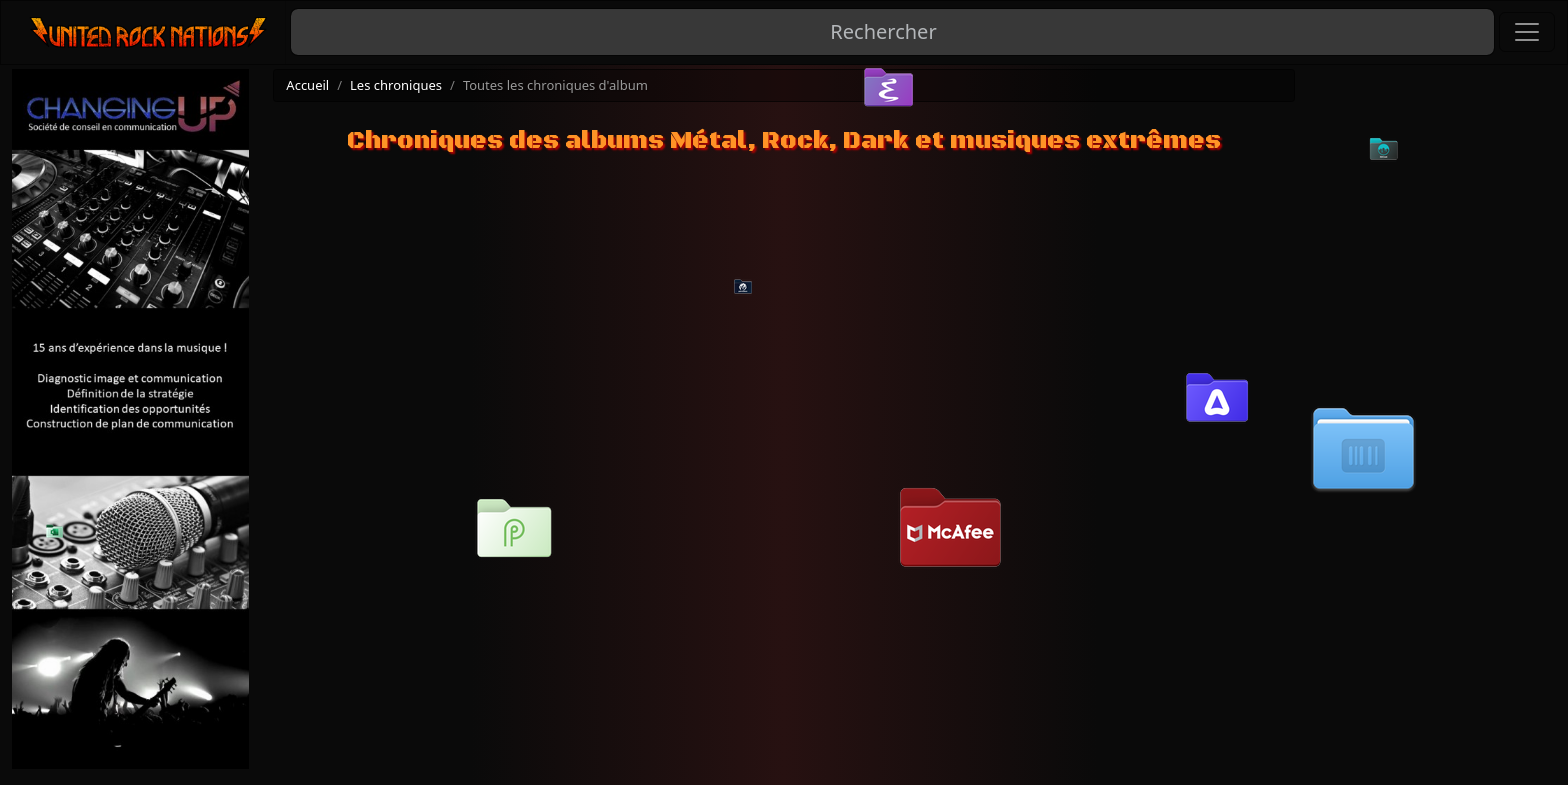 This screenshot has height=785, width=1568. What do you see at coordinates (743, 287) in the screenshot?
I see `open paradox interactive game files folder` at bounding box center [743, 287].